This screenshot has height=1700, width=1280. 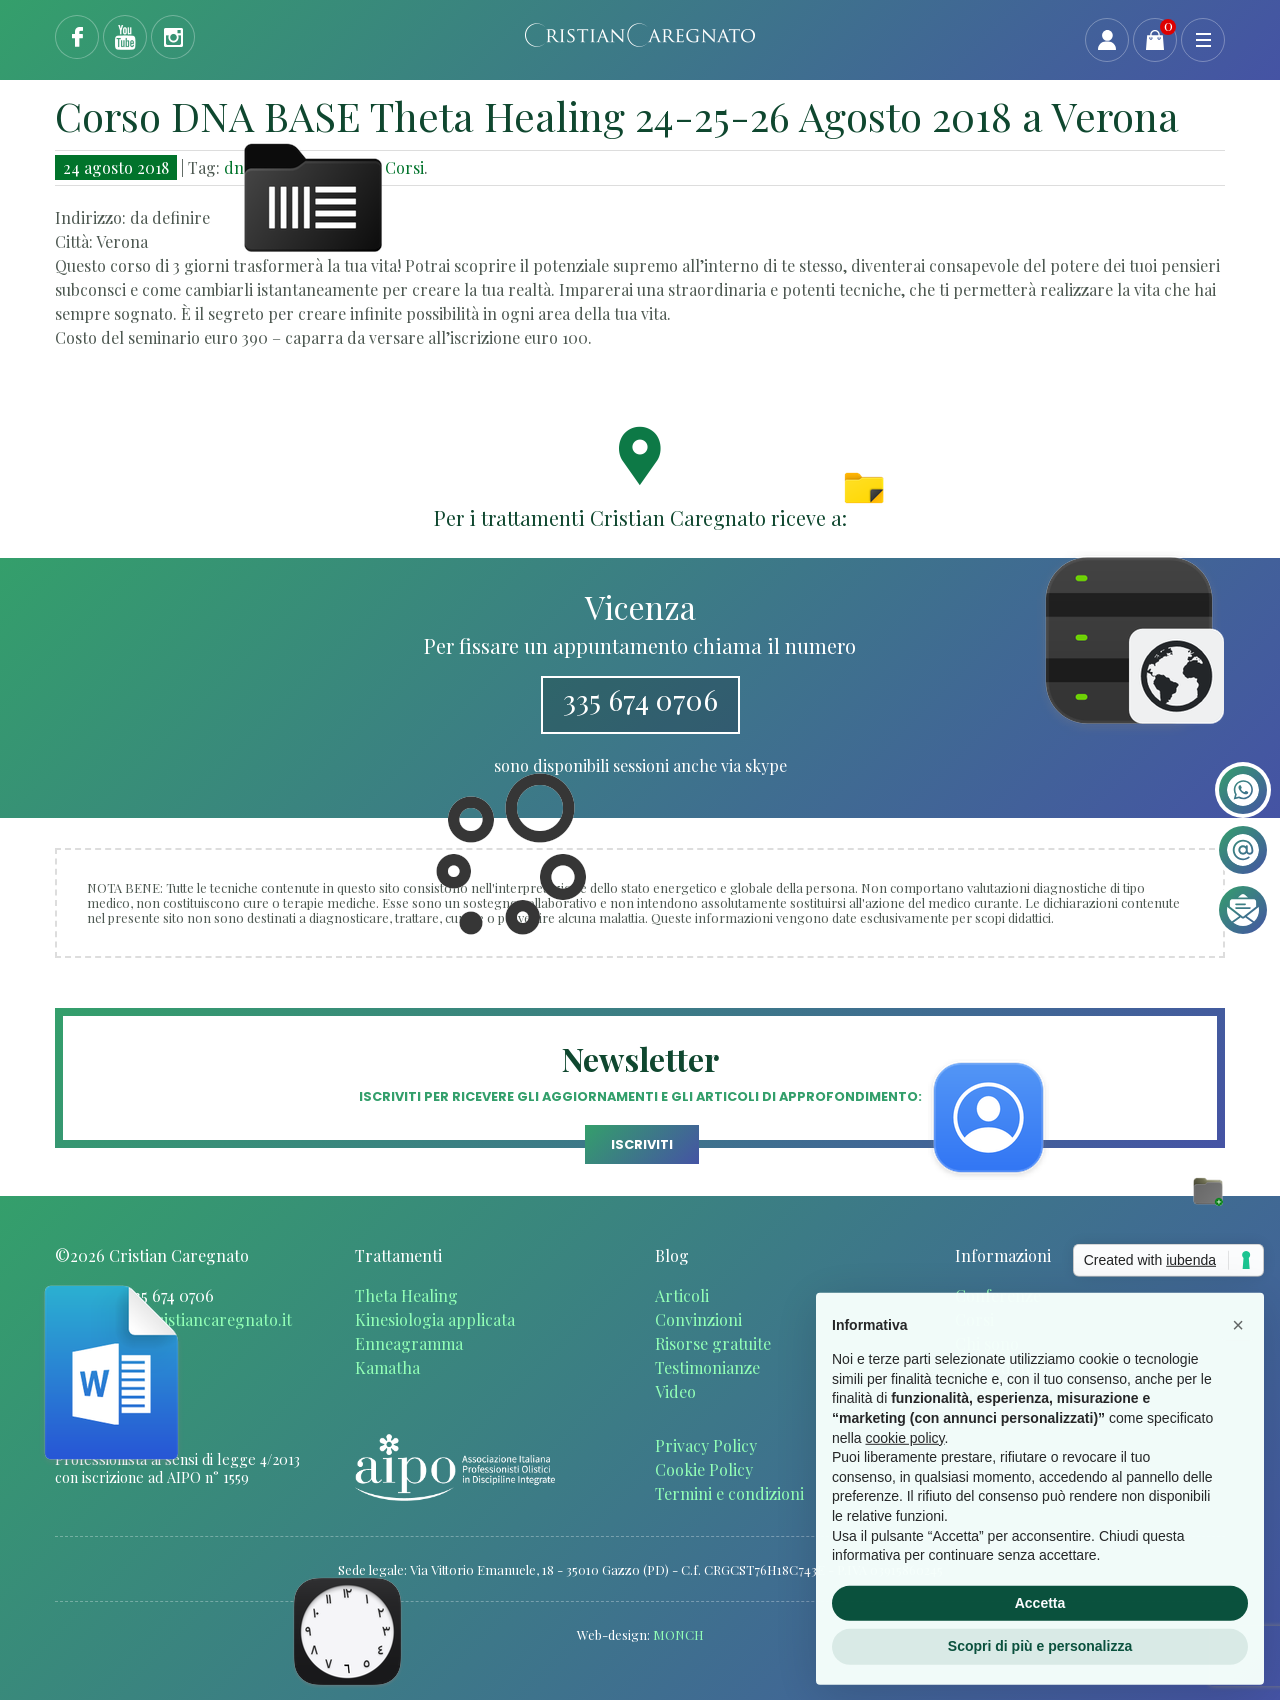 I want to click on open gnome pie application launcher, so click(x=517, y=854).